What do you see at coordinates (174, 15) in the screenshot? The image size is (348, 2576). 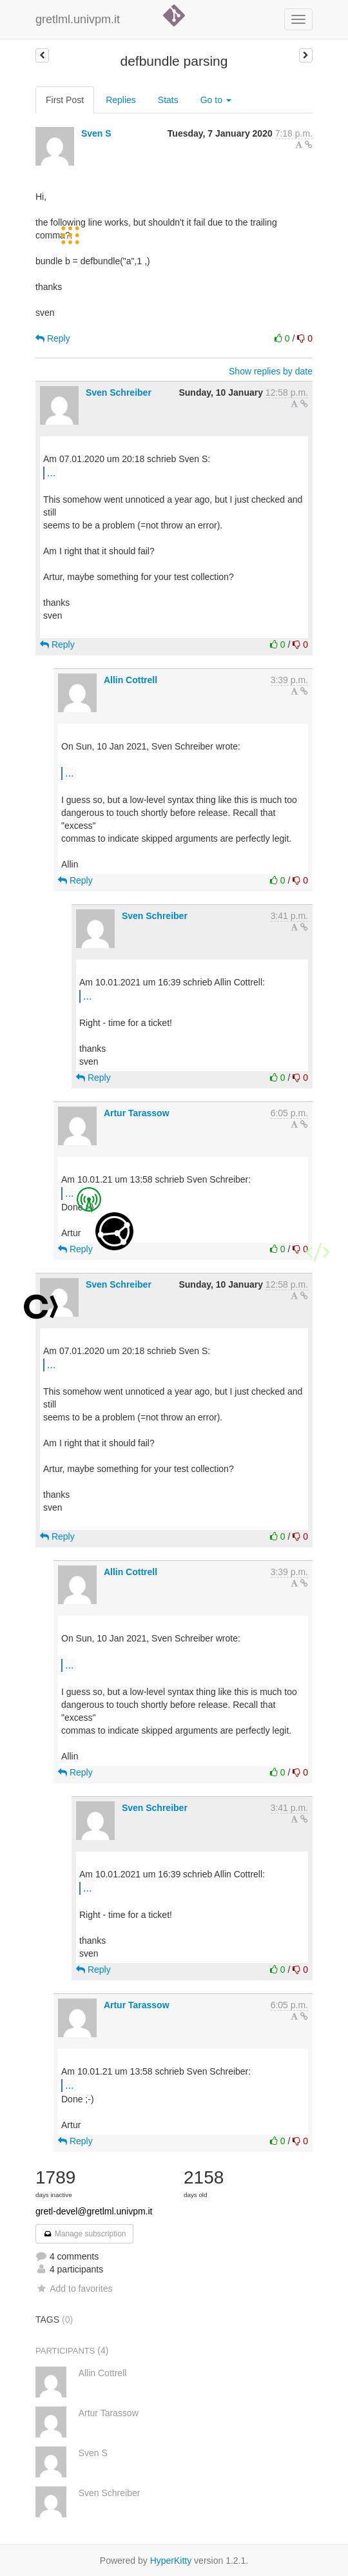 I see `git version control logo` at bounding box center [174, 15].